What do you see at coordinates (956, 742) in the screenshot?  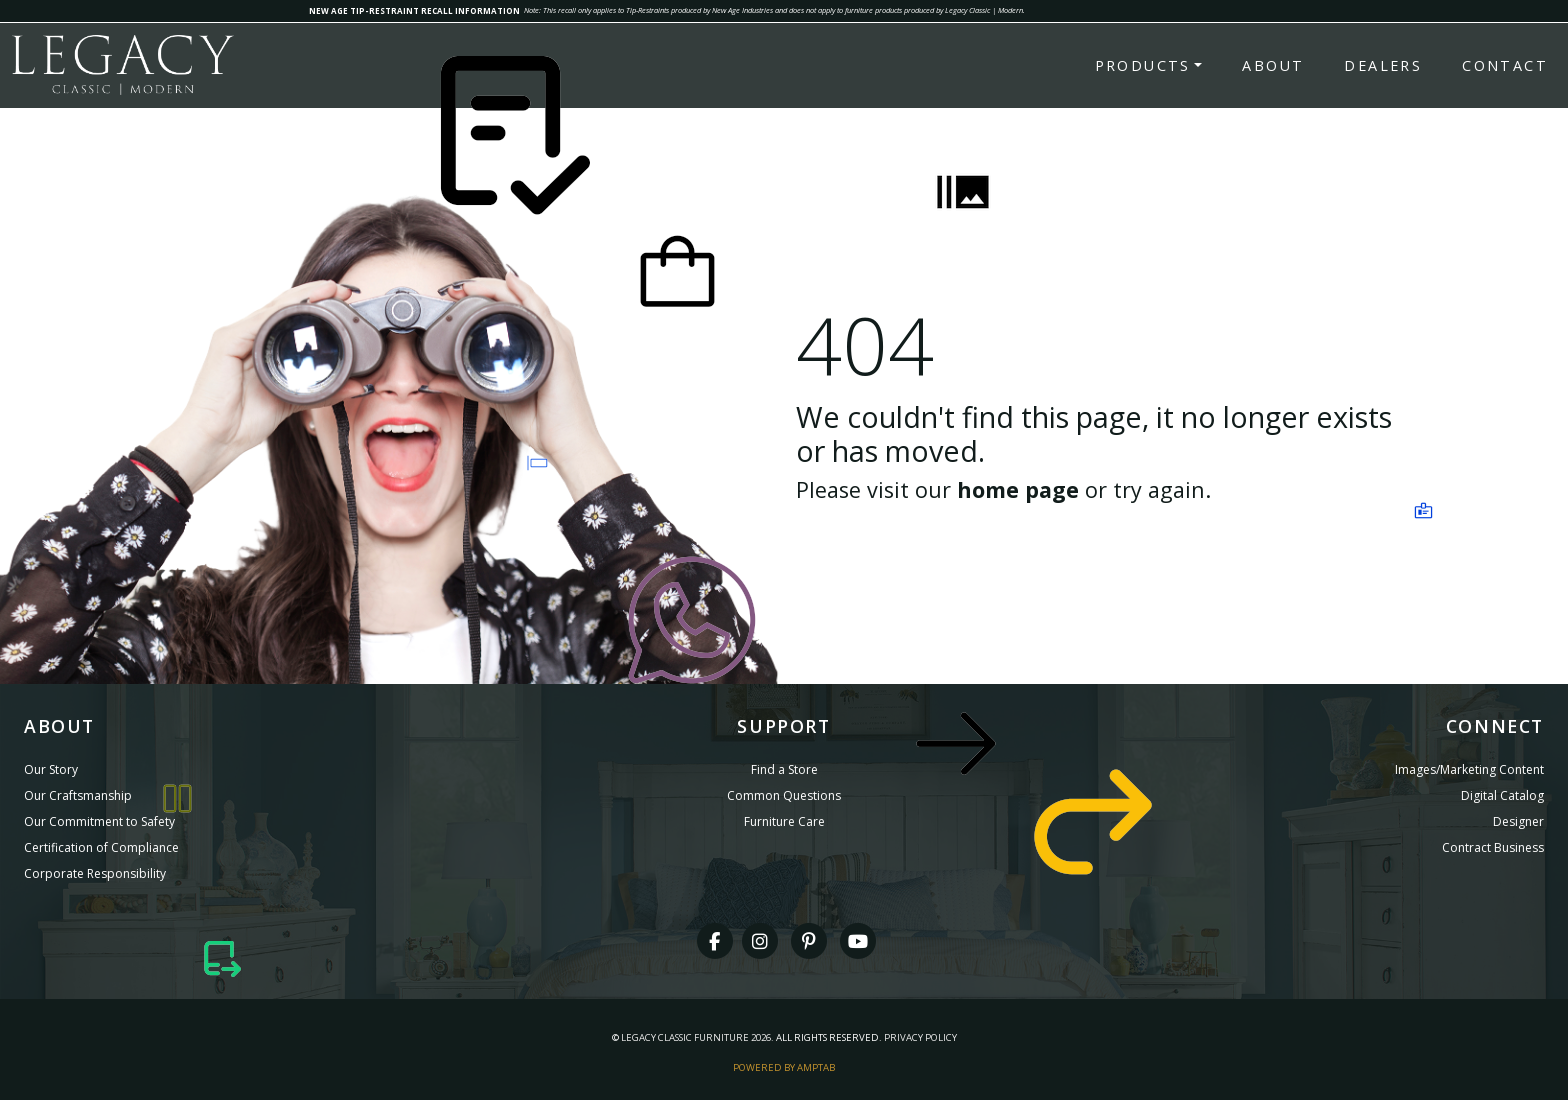 I see `navigate to the next item or page` at bounding box center [956, 742].